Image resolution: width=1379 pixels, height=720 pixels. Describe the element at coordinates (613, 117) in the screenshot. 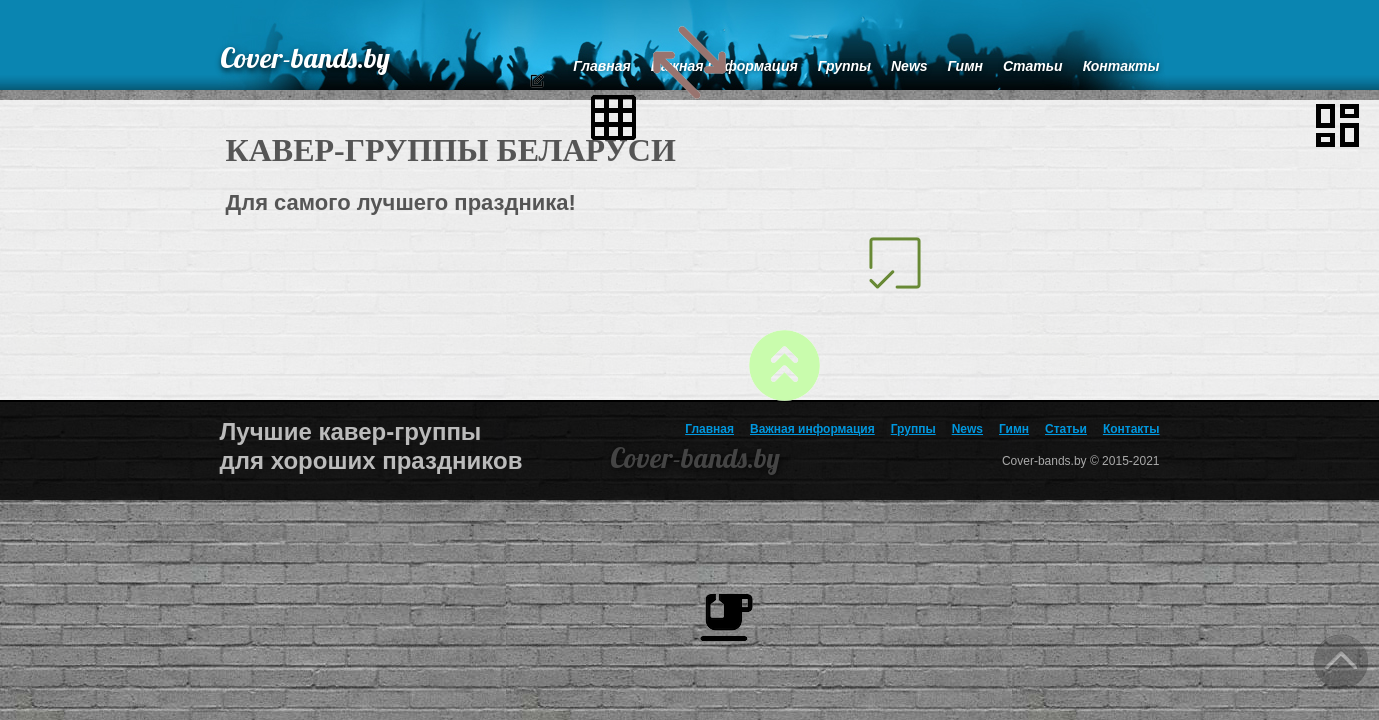

I see `toggle grid view display` at that location.